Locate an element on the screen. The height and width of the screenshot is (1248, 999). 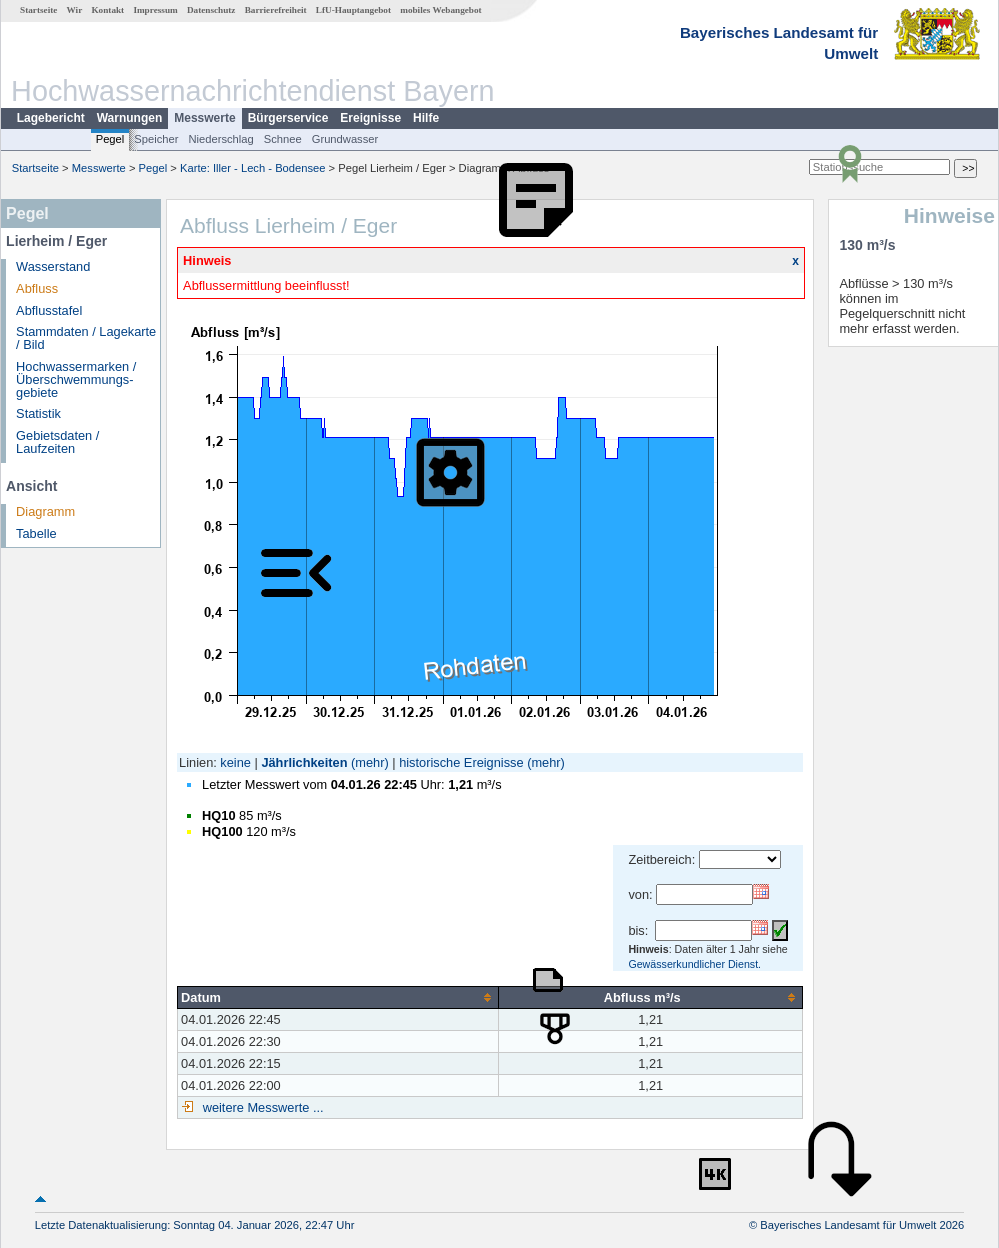
indicates 4K resolution video quality is located at coordinates (715, 1174).